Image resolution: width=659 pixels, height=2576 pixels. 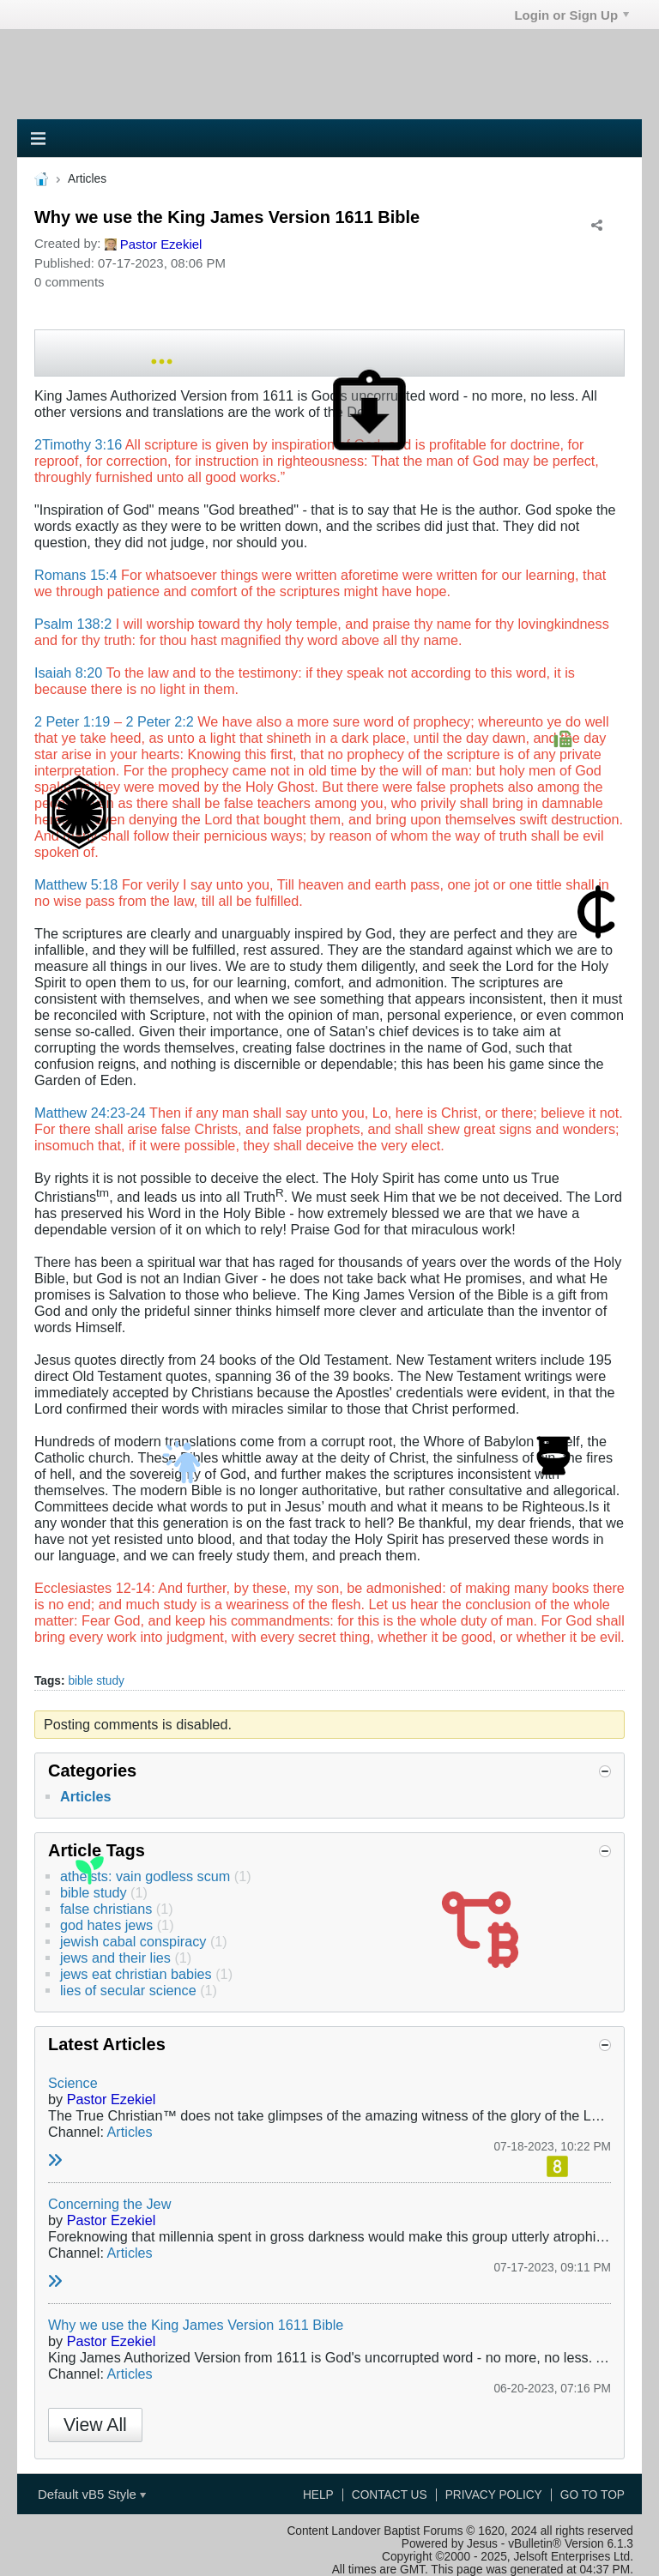 What do you see at coordinates (563, 739) in the screenshot?
I see `send or receive a fax` at bounding box center [563, 739].